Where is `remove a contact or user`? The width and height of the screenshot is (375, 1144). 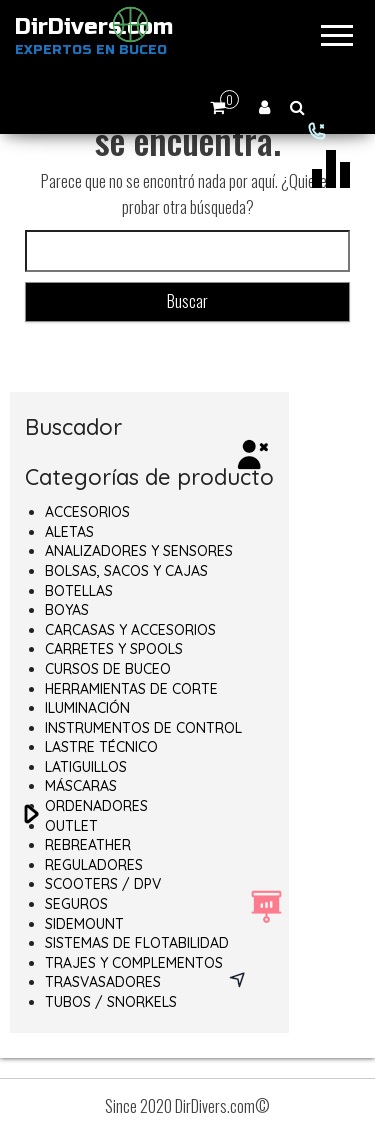 remove a contact or user is located at coordinates (252, 454).